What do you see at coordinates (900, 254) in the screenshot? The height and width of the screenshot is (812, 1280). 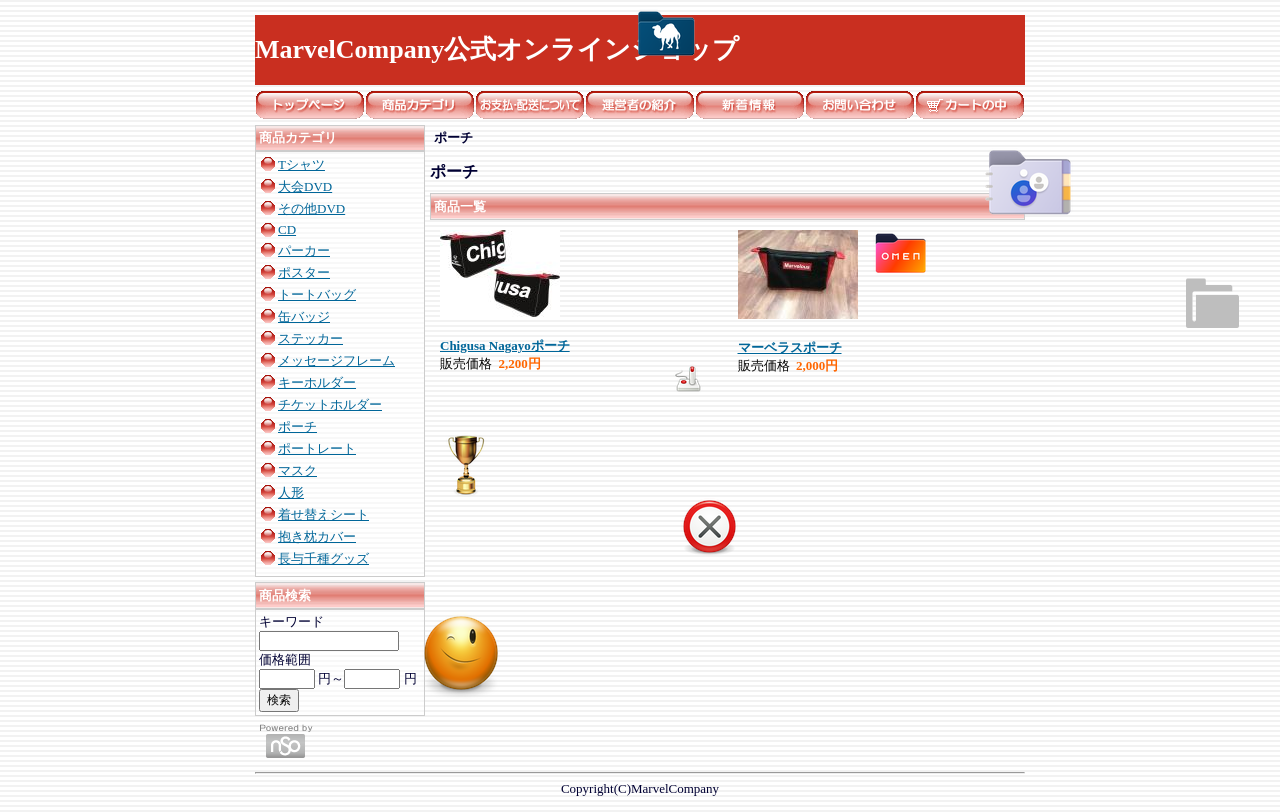 I see `folder for HP Omen gaming software or files` at bounding box center [900, 254].